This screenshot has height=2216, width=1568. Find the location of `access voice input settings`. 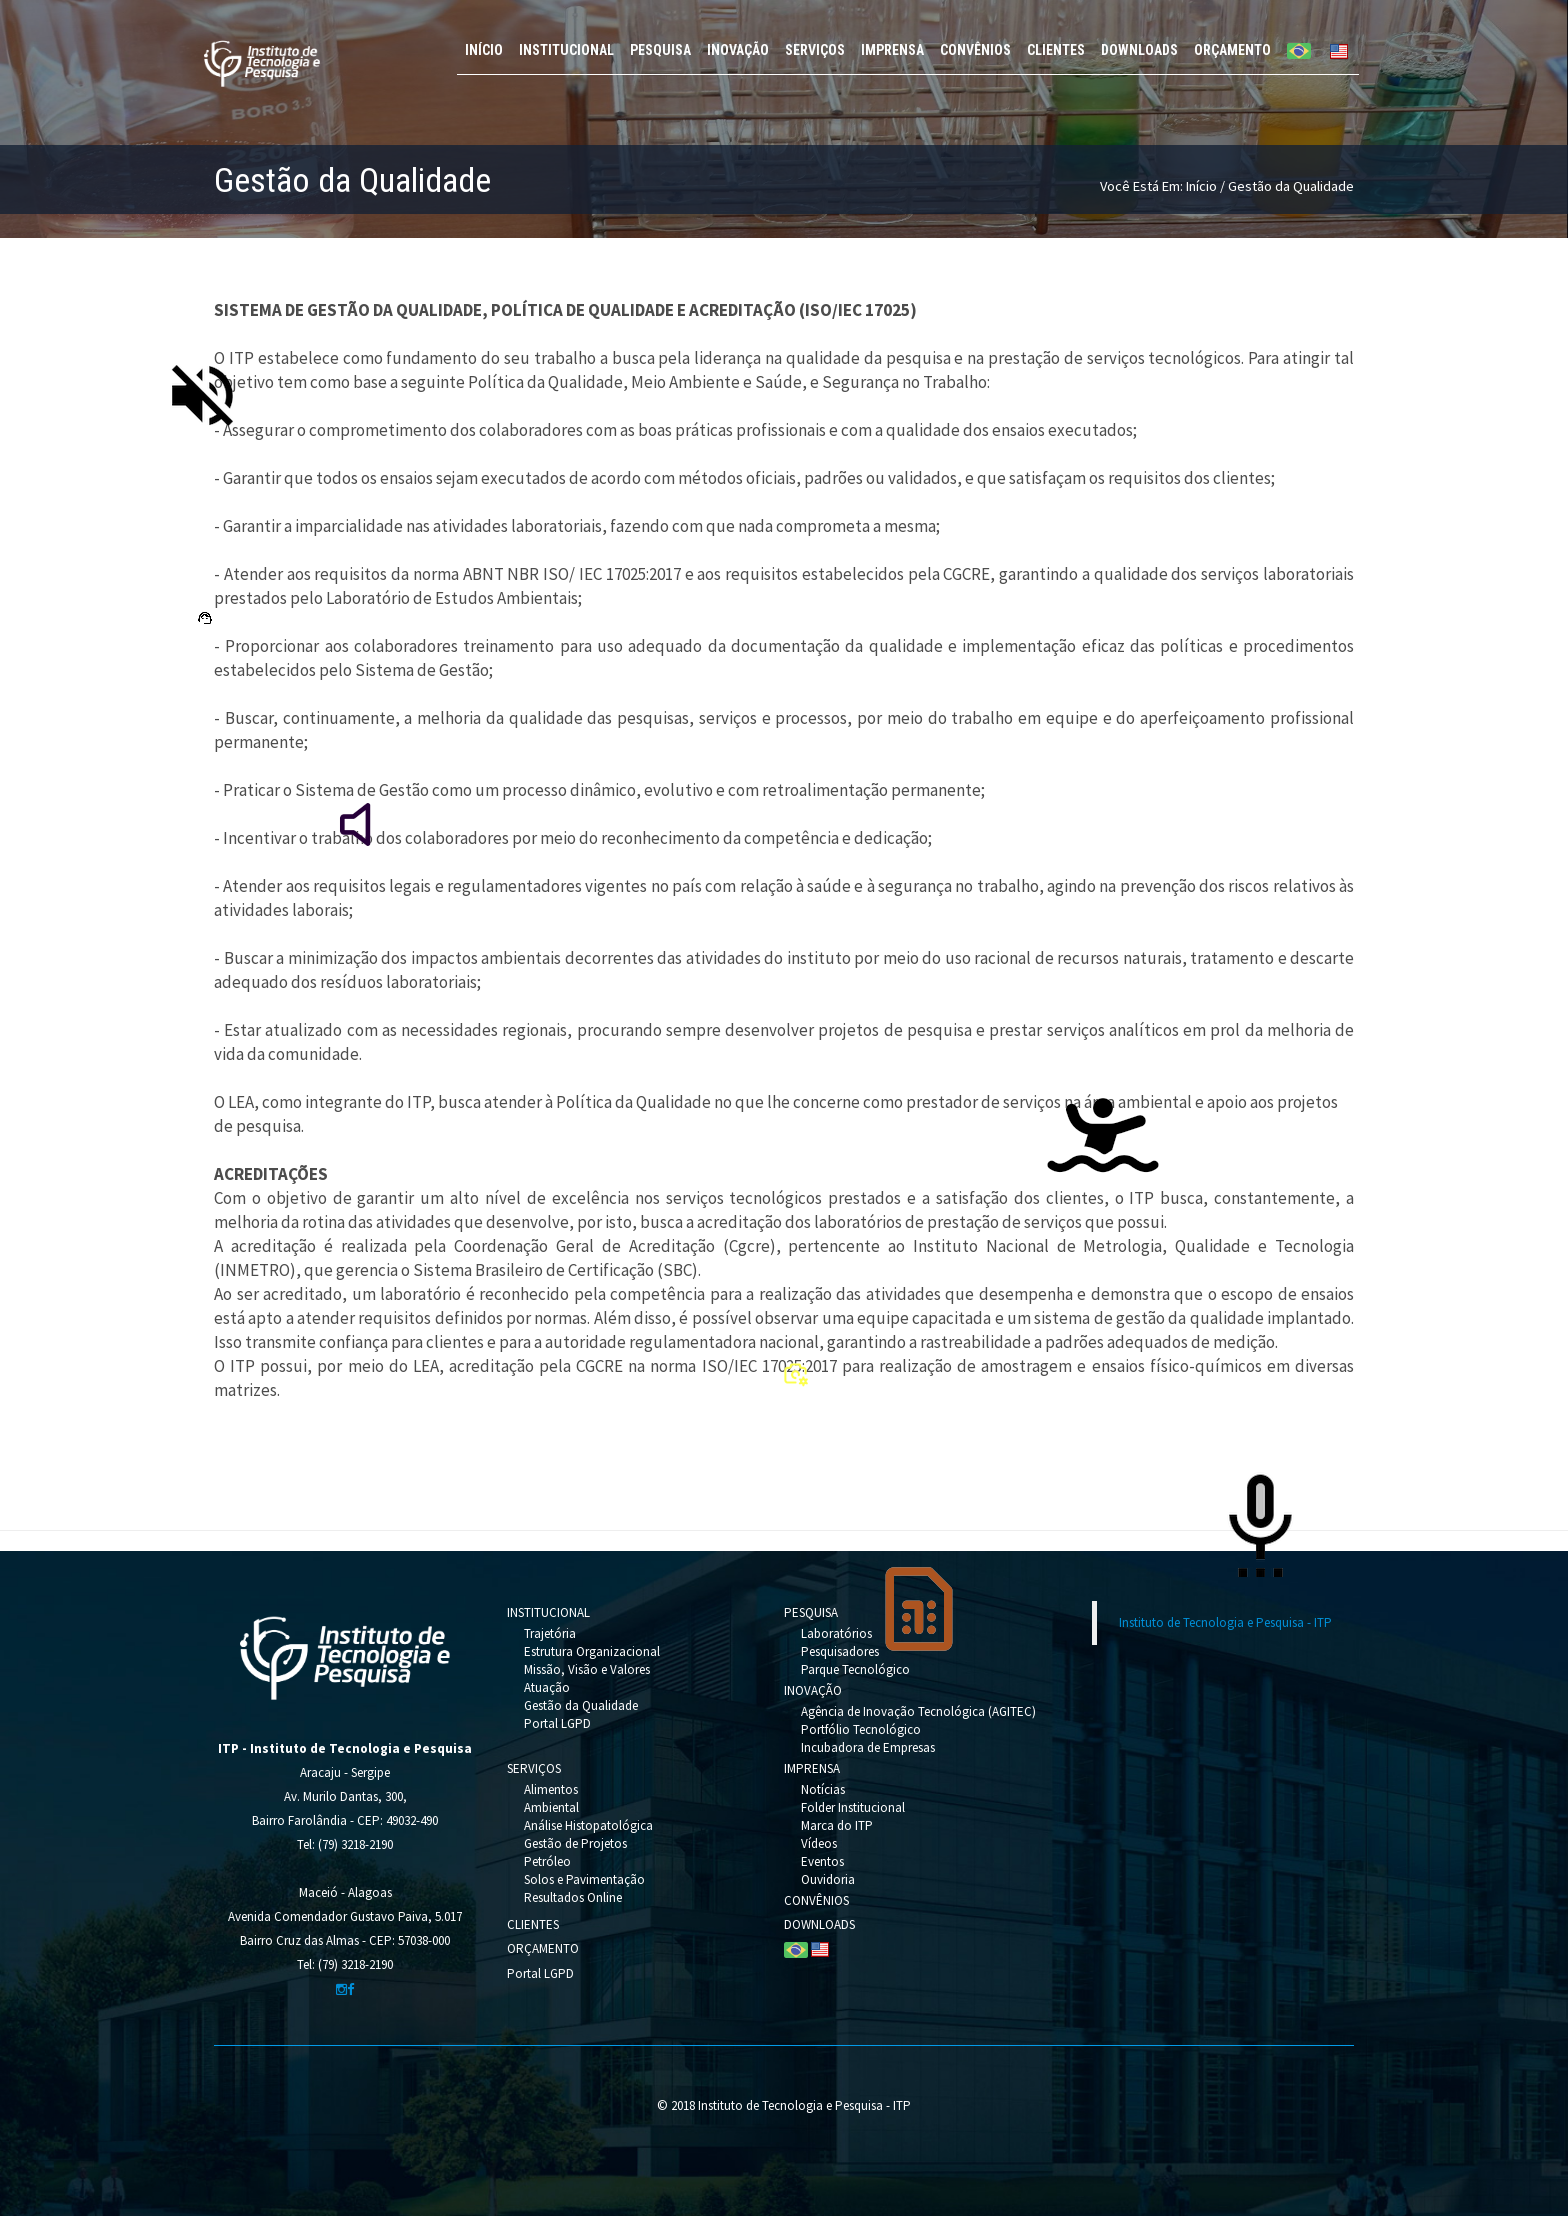

access voice input settings is located at coordinates (1260, 1523).